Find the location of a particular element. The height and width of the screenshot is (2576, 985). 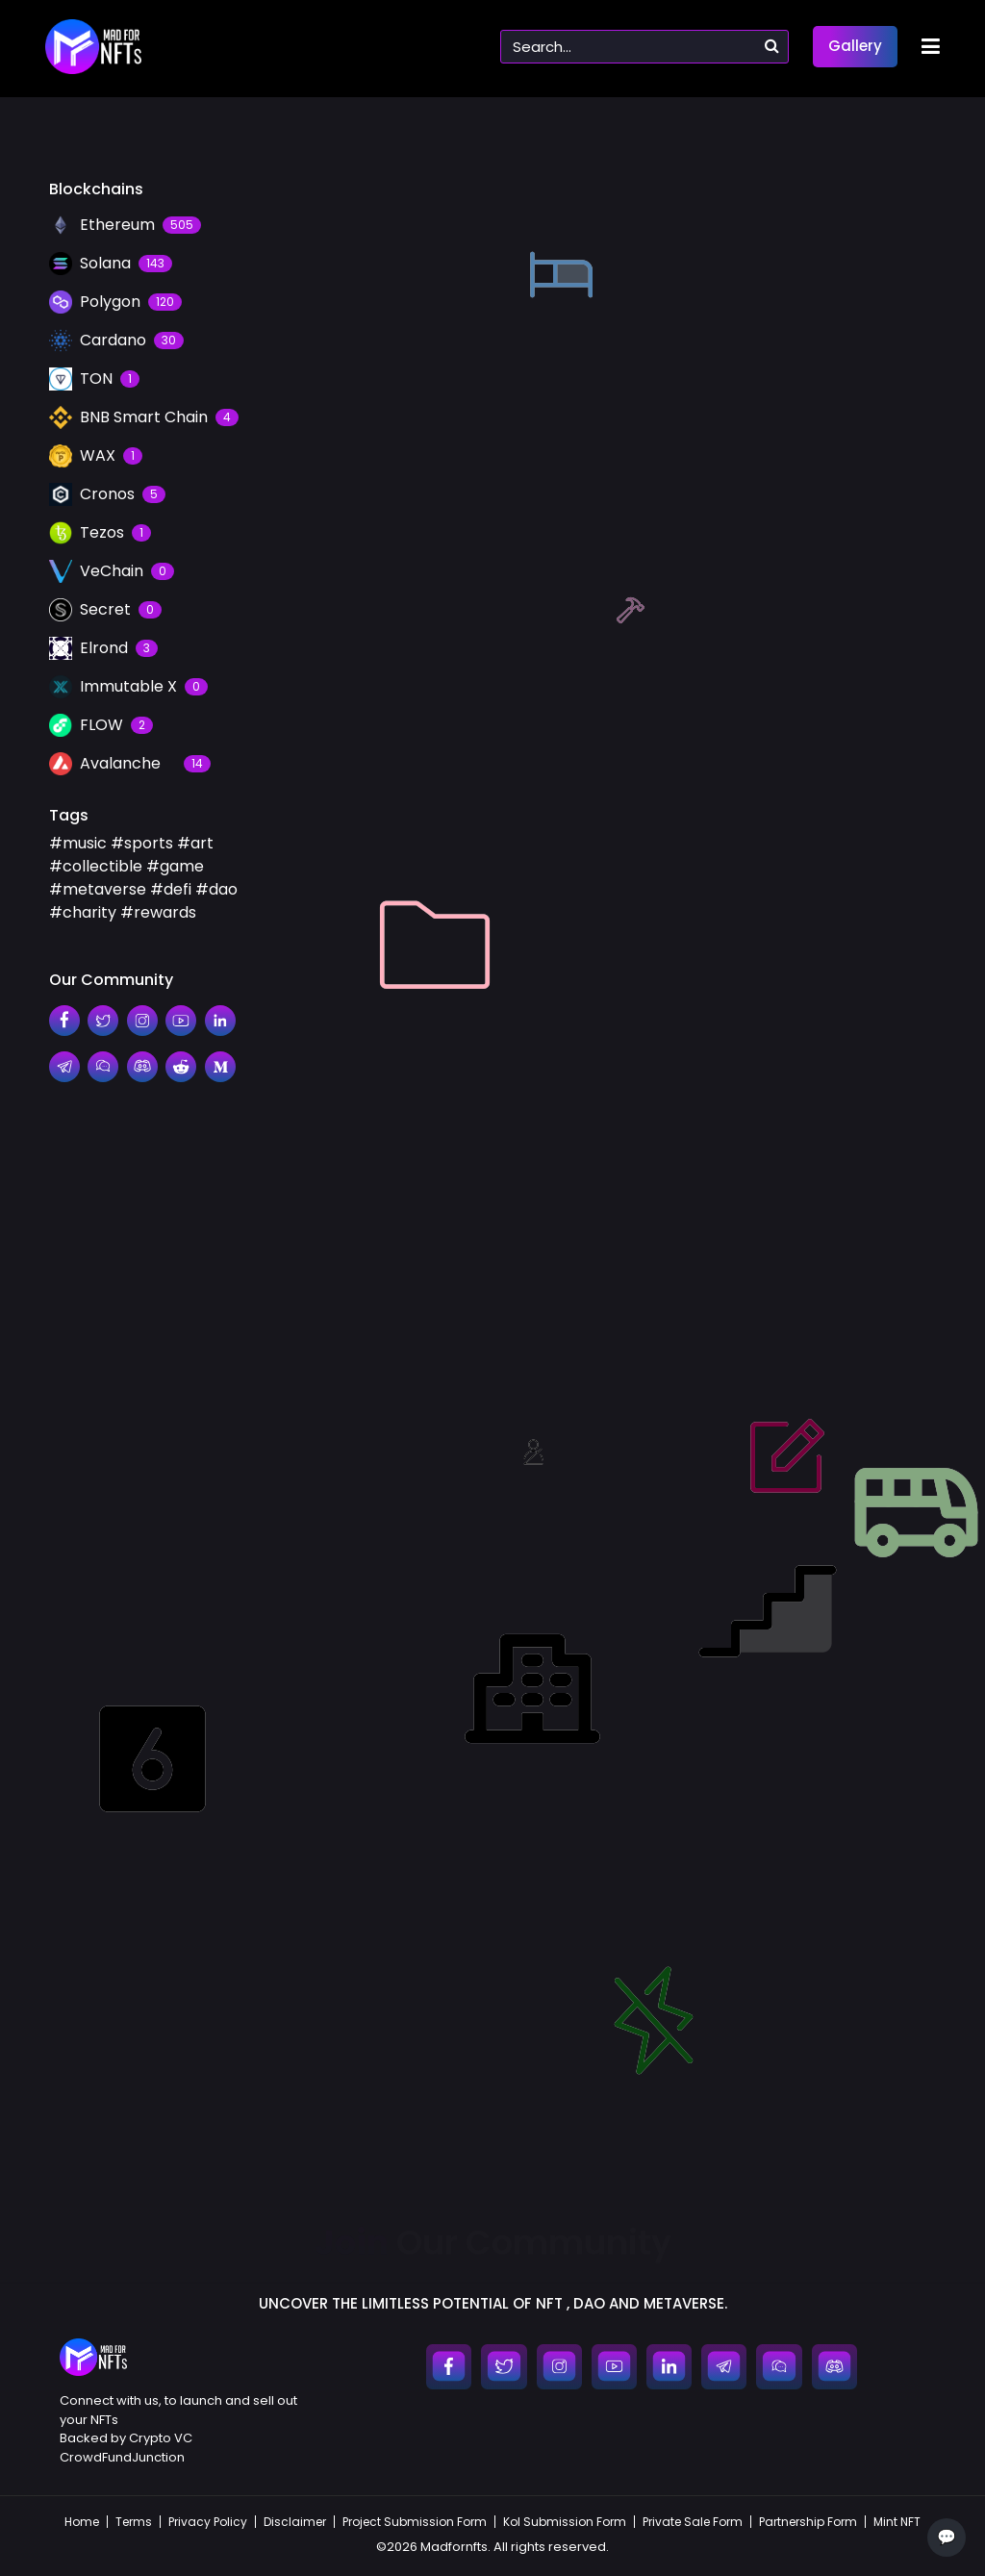

create a new note is located at coordinates (786, 1457).